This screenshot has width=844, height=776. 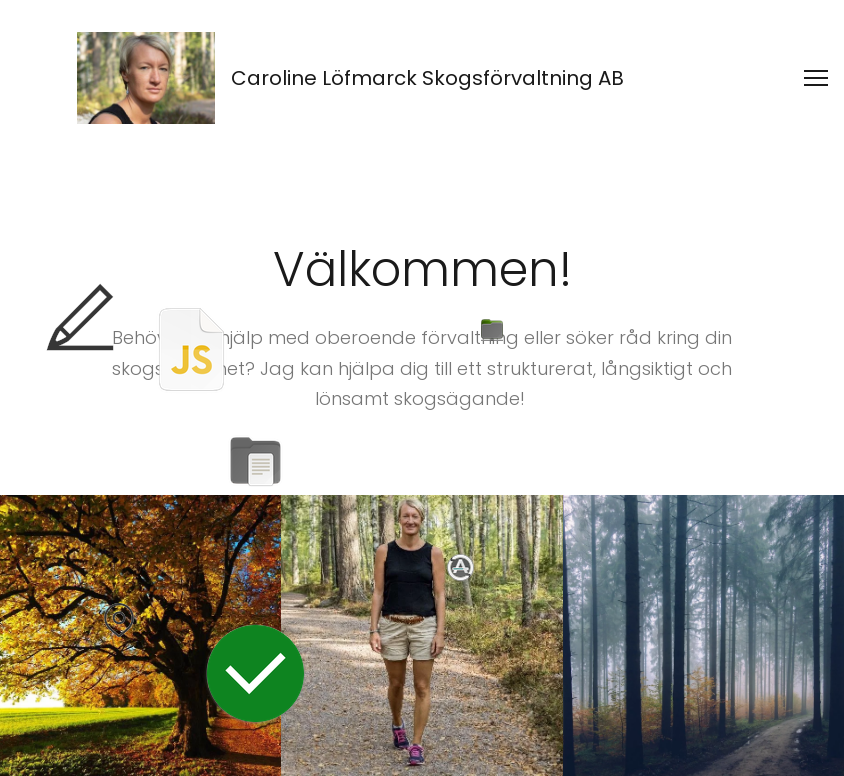 What do you see at coordinates (80, 317) in the screenshot?
I see `edit app launcher settings` at bounding box center [80, 317].